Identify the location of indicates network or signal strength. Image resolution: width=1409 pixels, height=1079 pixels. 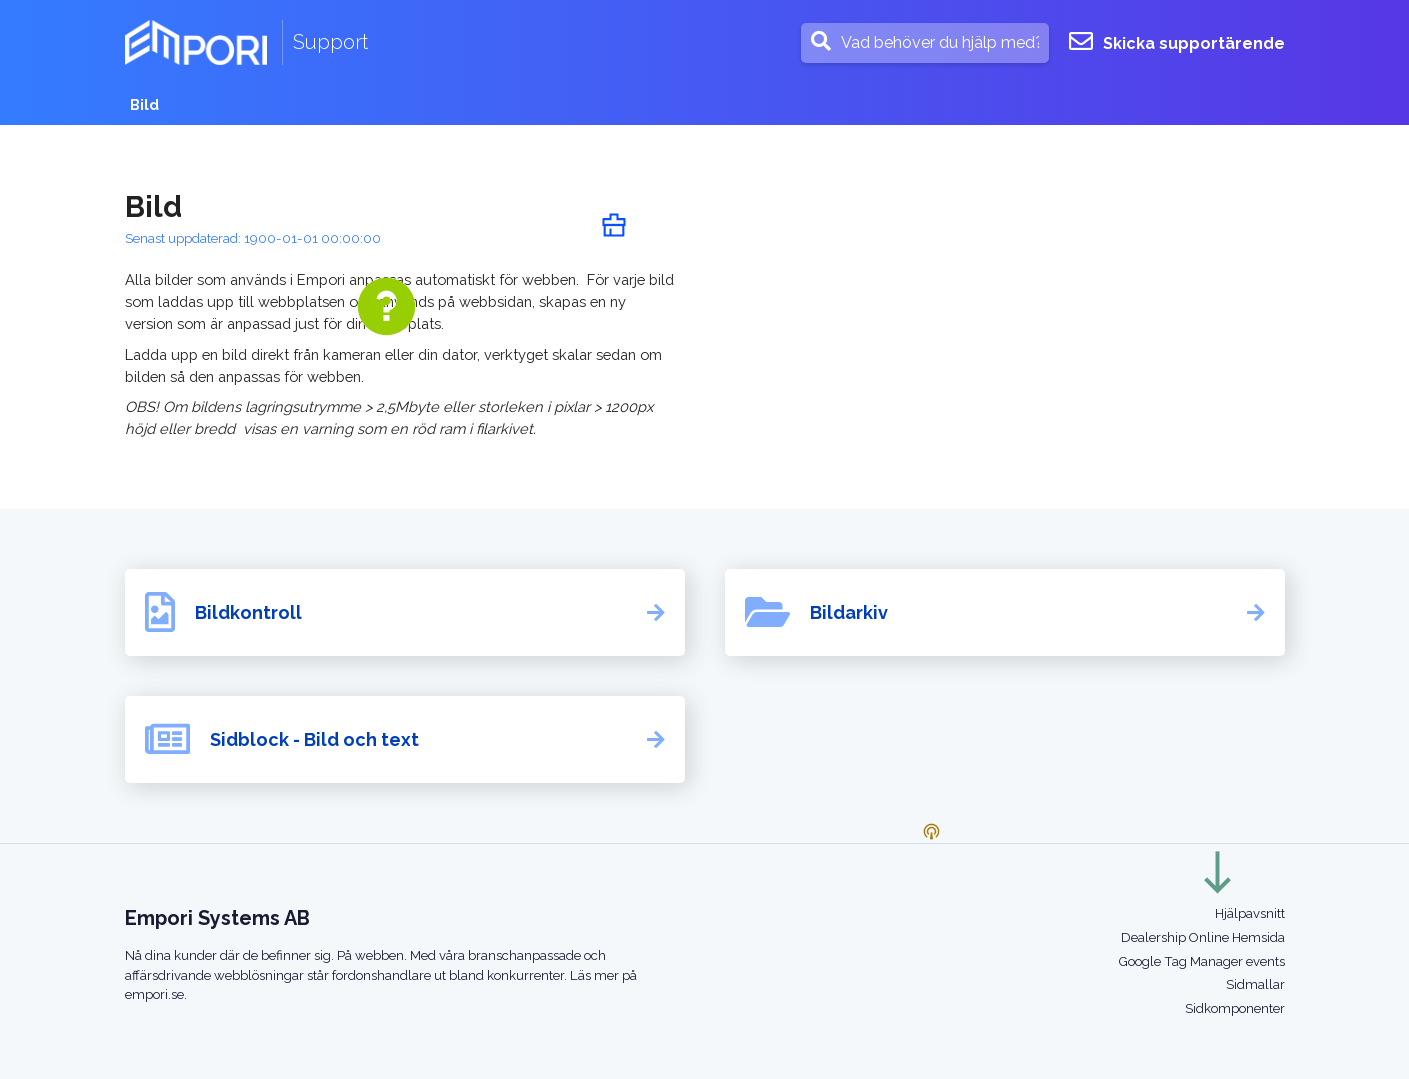
(931, 831).